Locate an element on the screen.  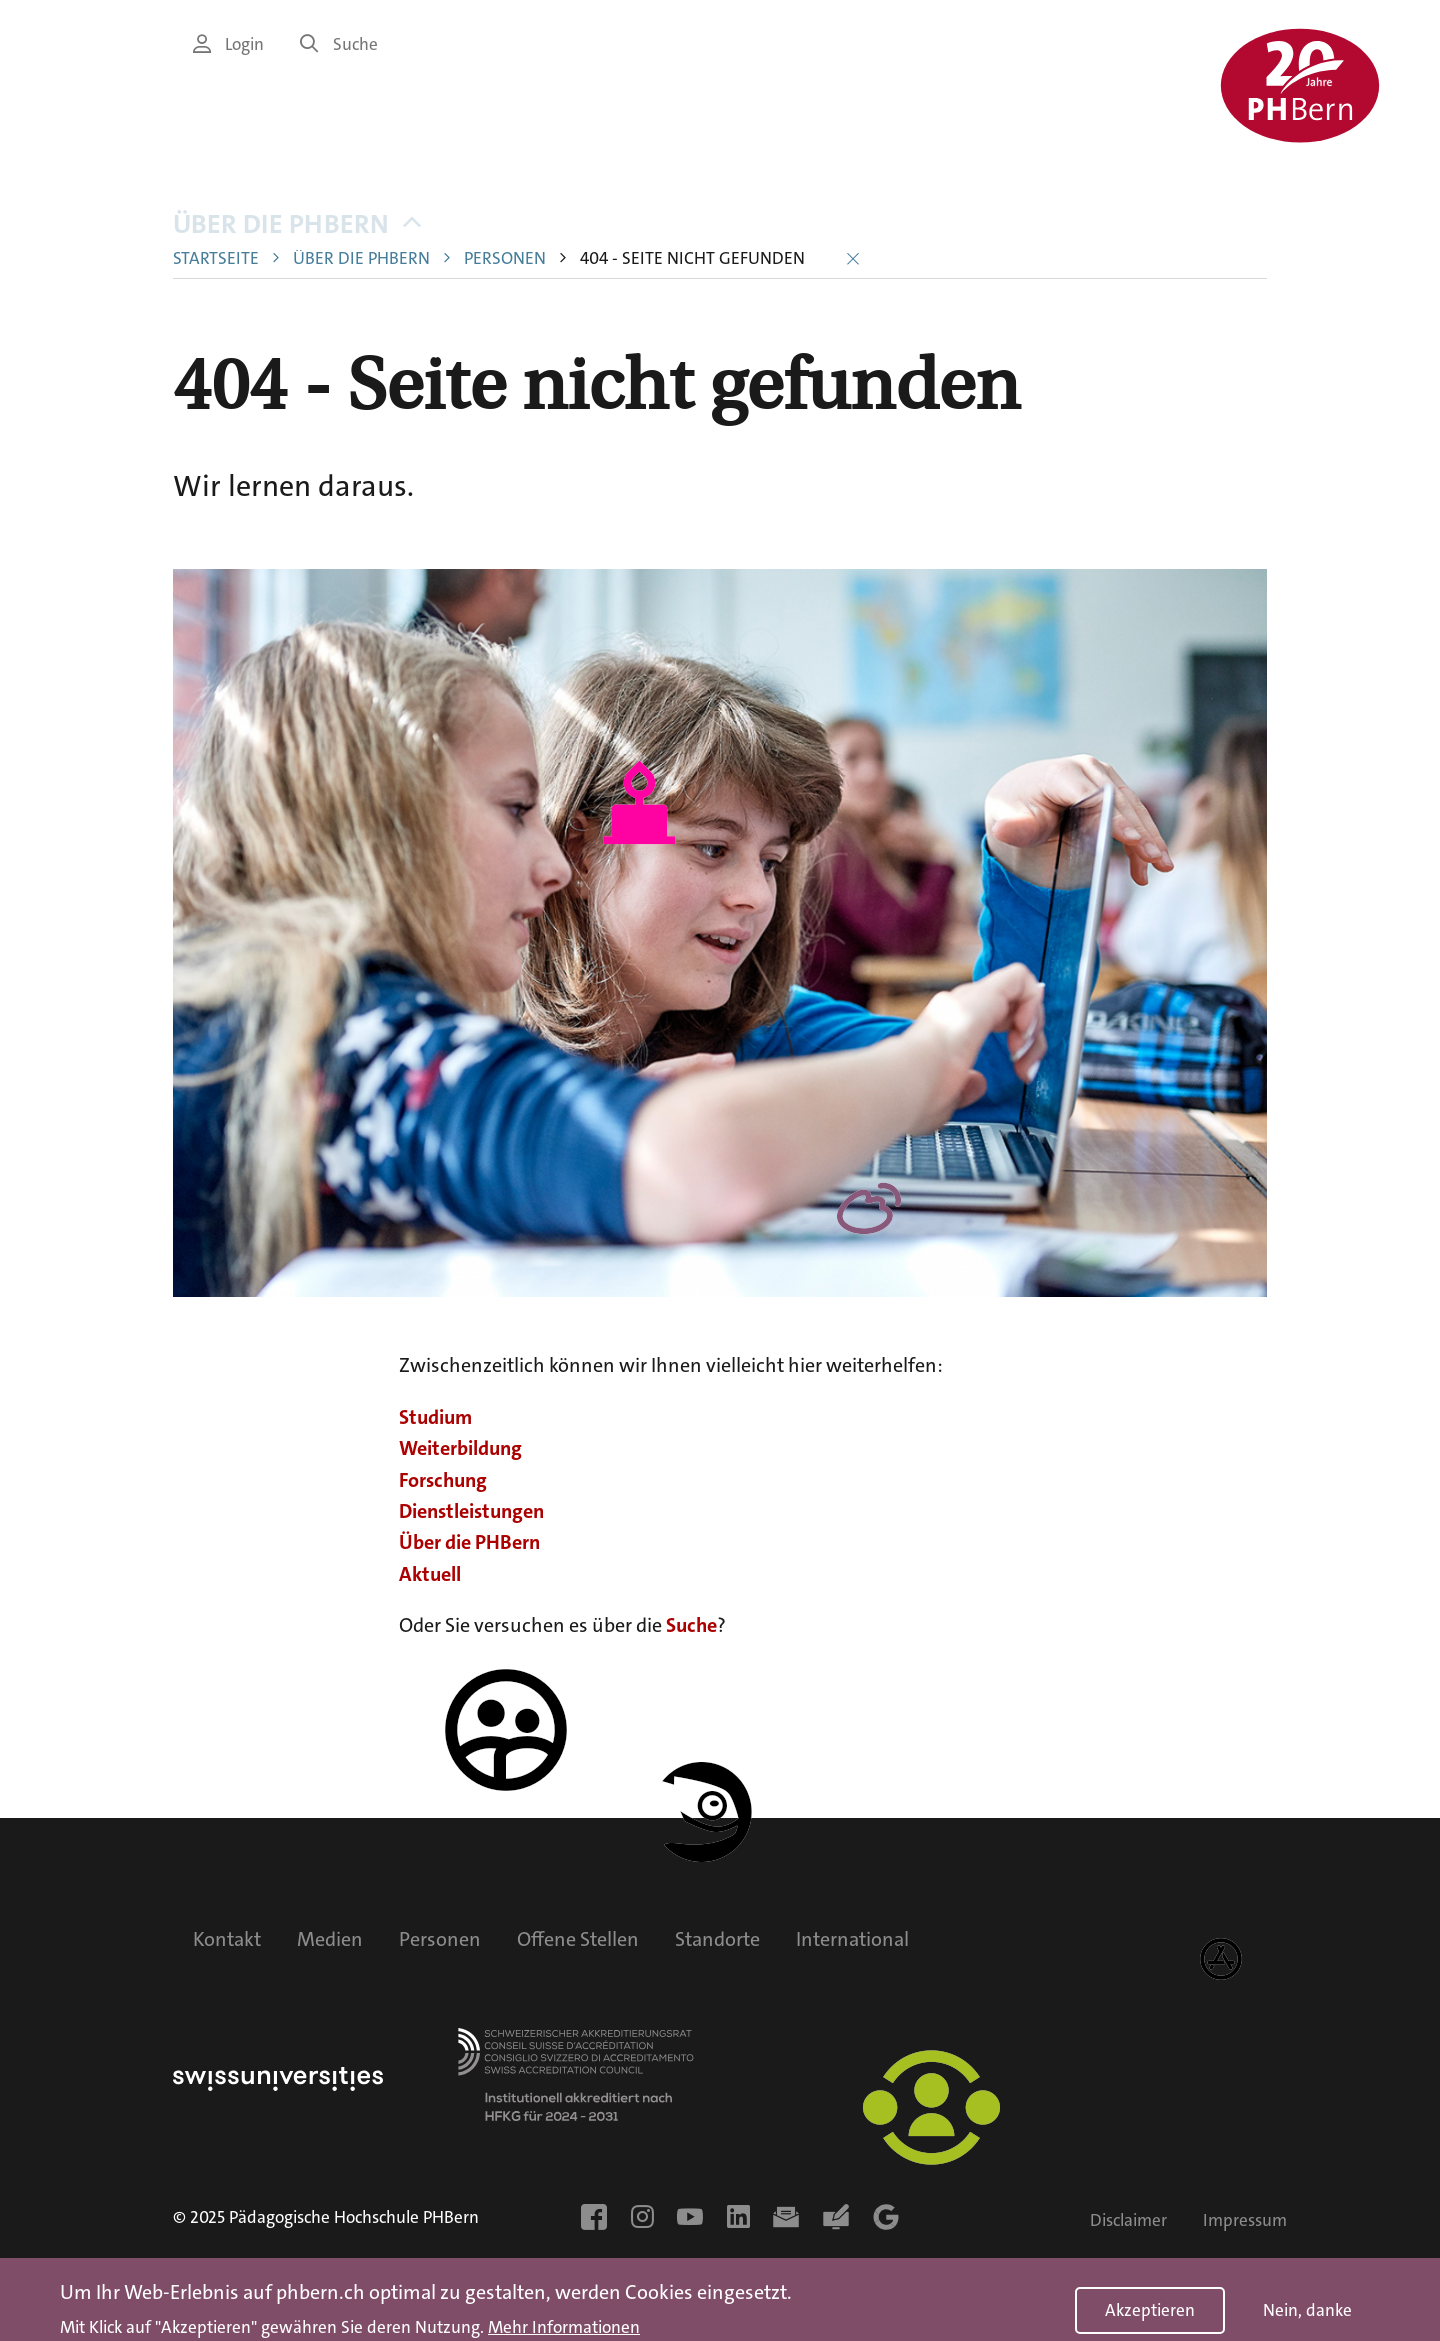
openSUSE Linux distribution logo is located at coordinates (707, 1812).